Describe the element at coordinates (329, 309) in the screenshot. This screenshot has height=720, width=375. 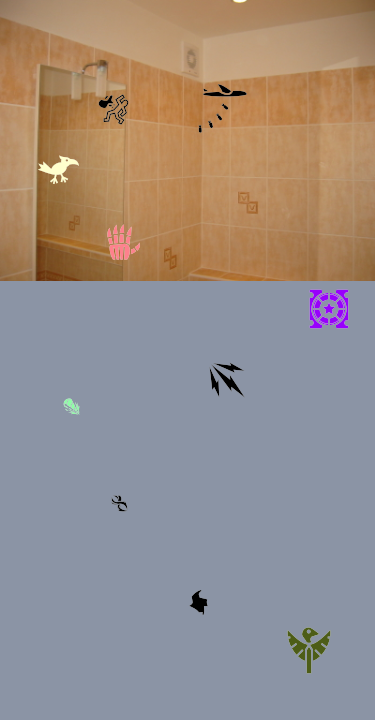
I see `imperial faction or empire team selector` at that location.